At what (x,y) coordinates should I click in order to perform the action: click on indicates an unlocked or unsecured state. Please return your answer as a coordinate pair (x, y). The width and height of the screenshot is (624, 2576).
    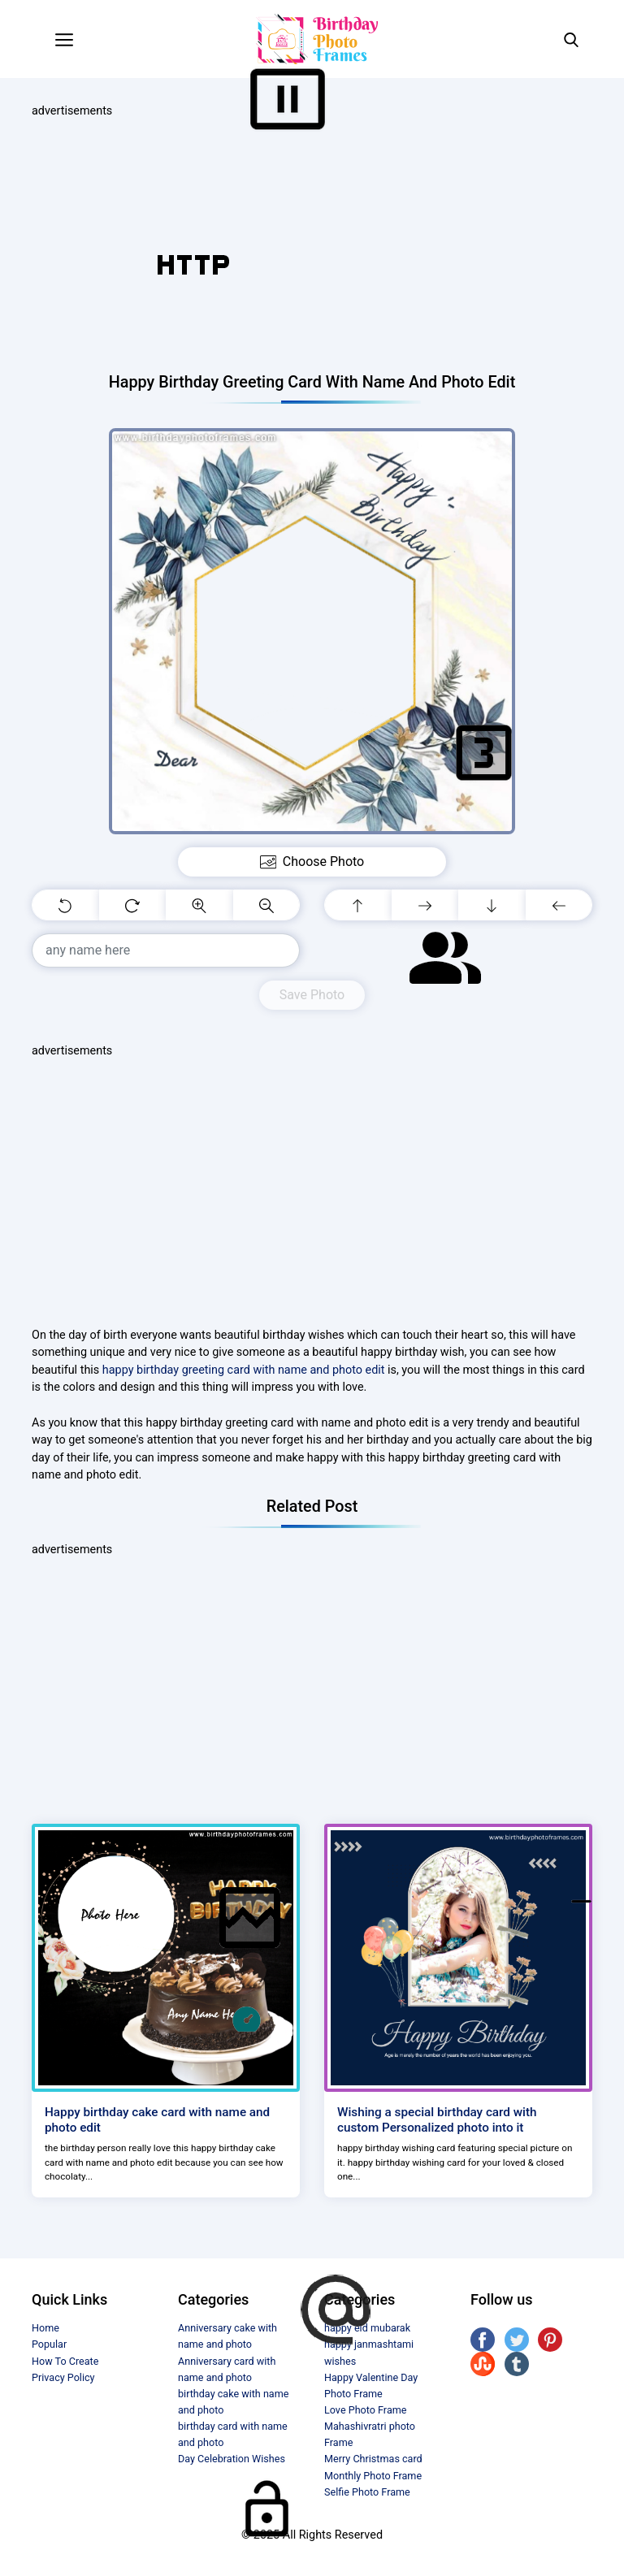
    Looking at the image, I should click on (266, 2509).